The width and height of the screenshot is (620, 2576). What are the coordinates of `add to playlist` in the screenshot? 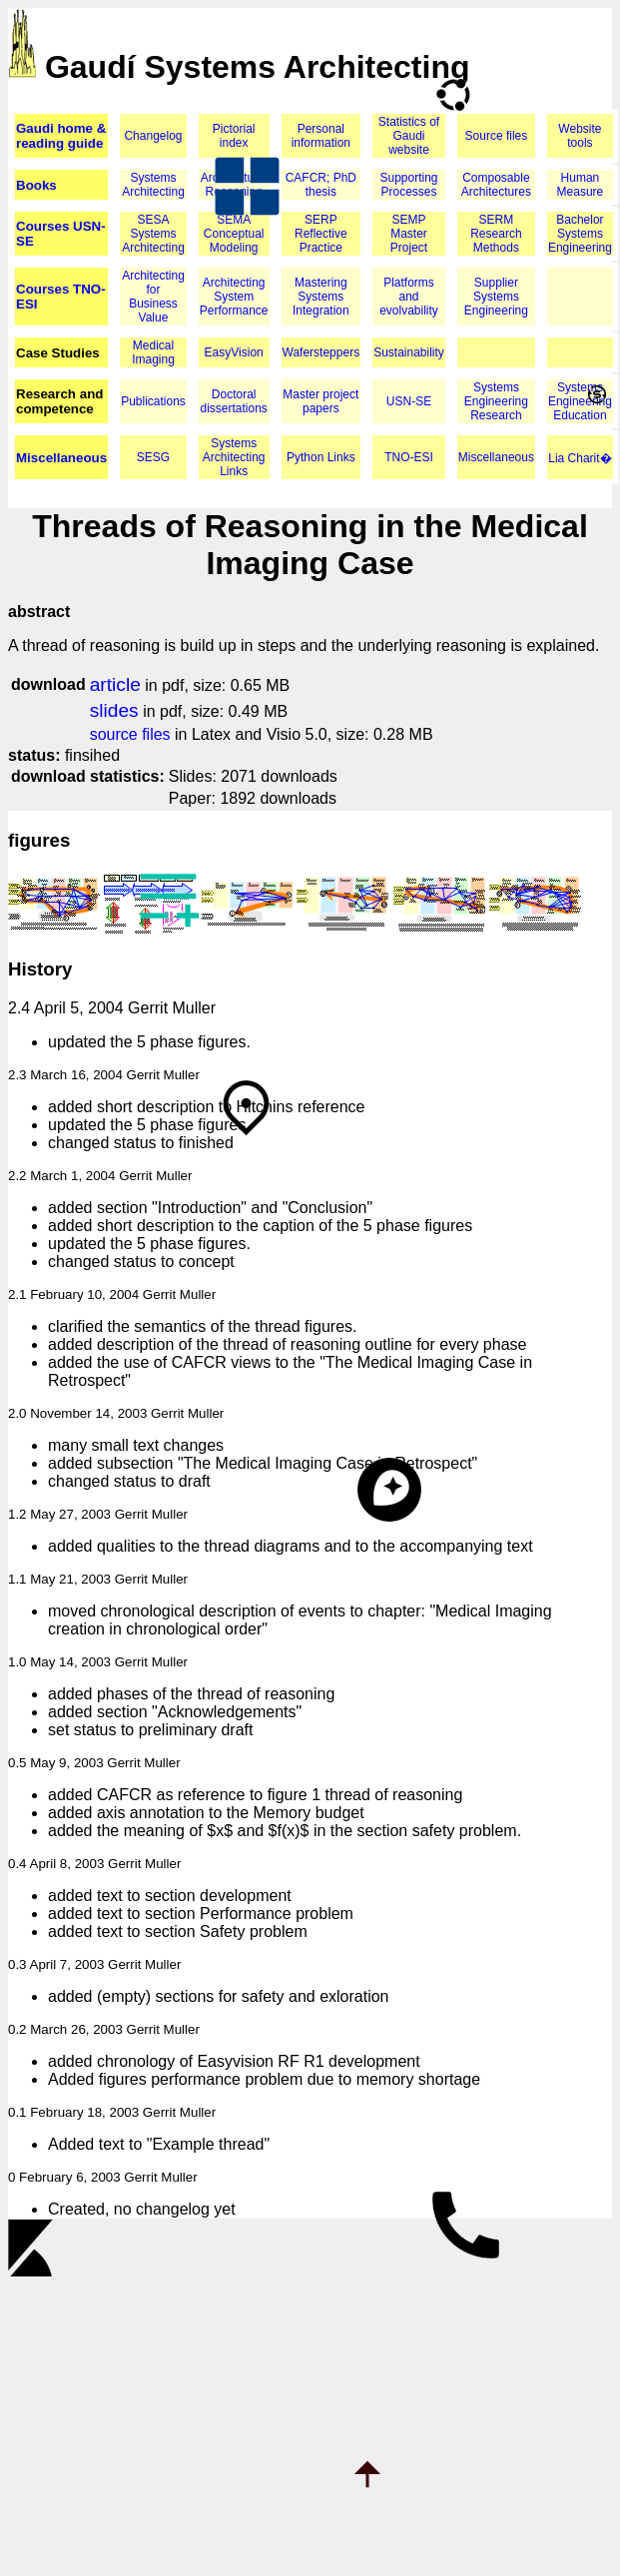 It's located at (168, 896).